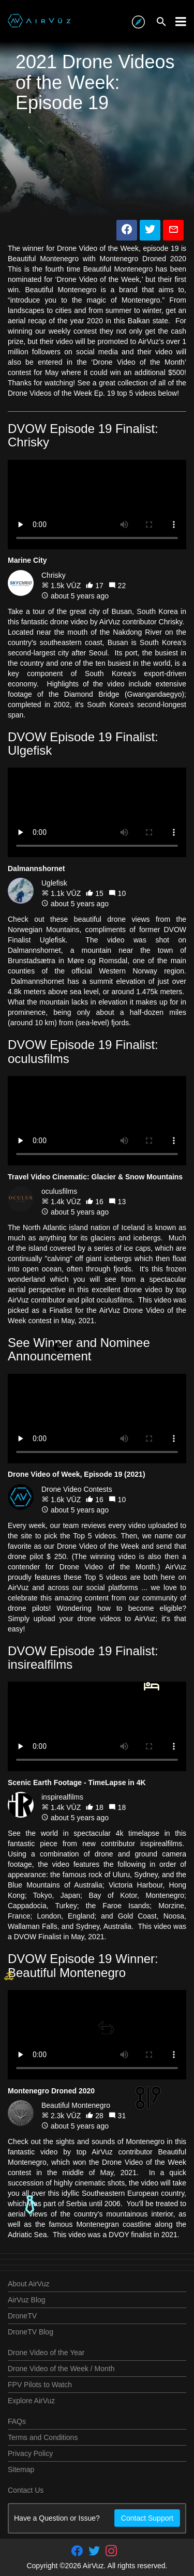 This screenshot has height=2576, width=194. Describe the element at coordinates (57, 1347) in the screenshot. I see `view analytics or statistics` at that location.